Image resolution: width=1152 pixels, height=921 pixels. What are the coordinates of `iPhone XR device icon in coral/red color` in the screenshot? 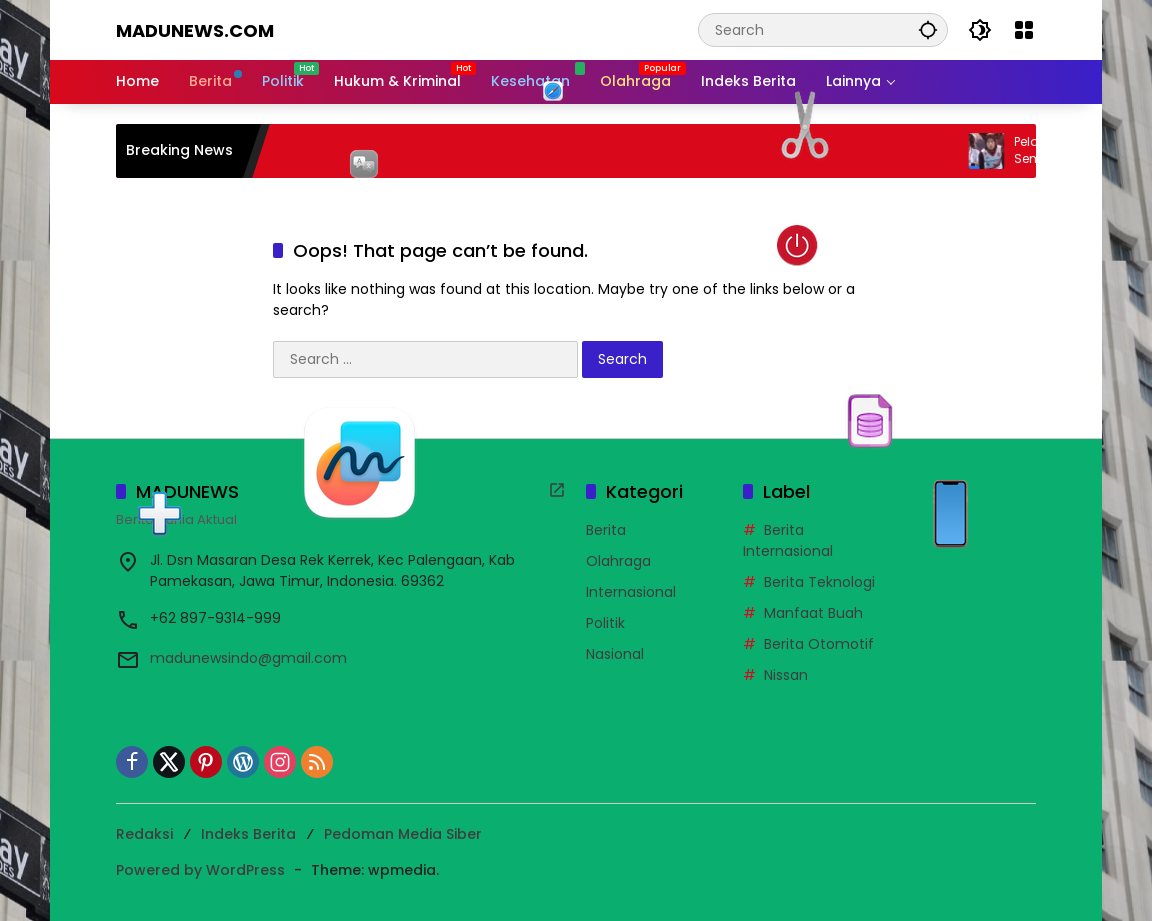 It's located at (950, 514).